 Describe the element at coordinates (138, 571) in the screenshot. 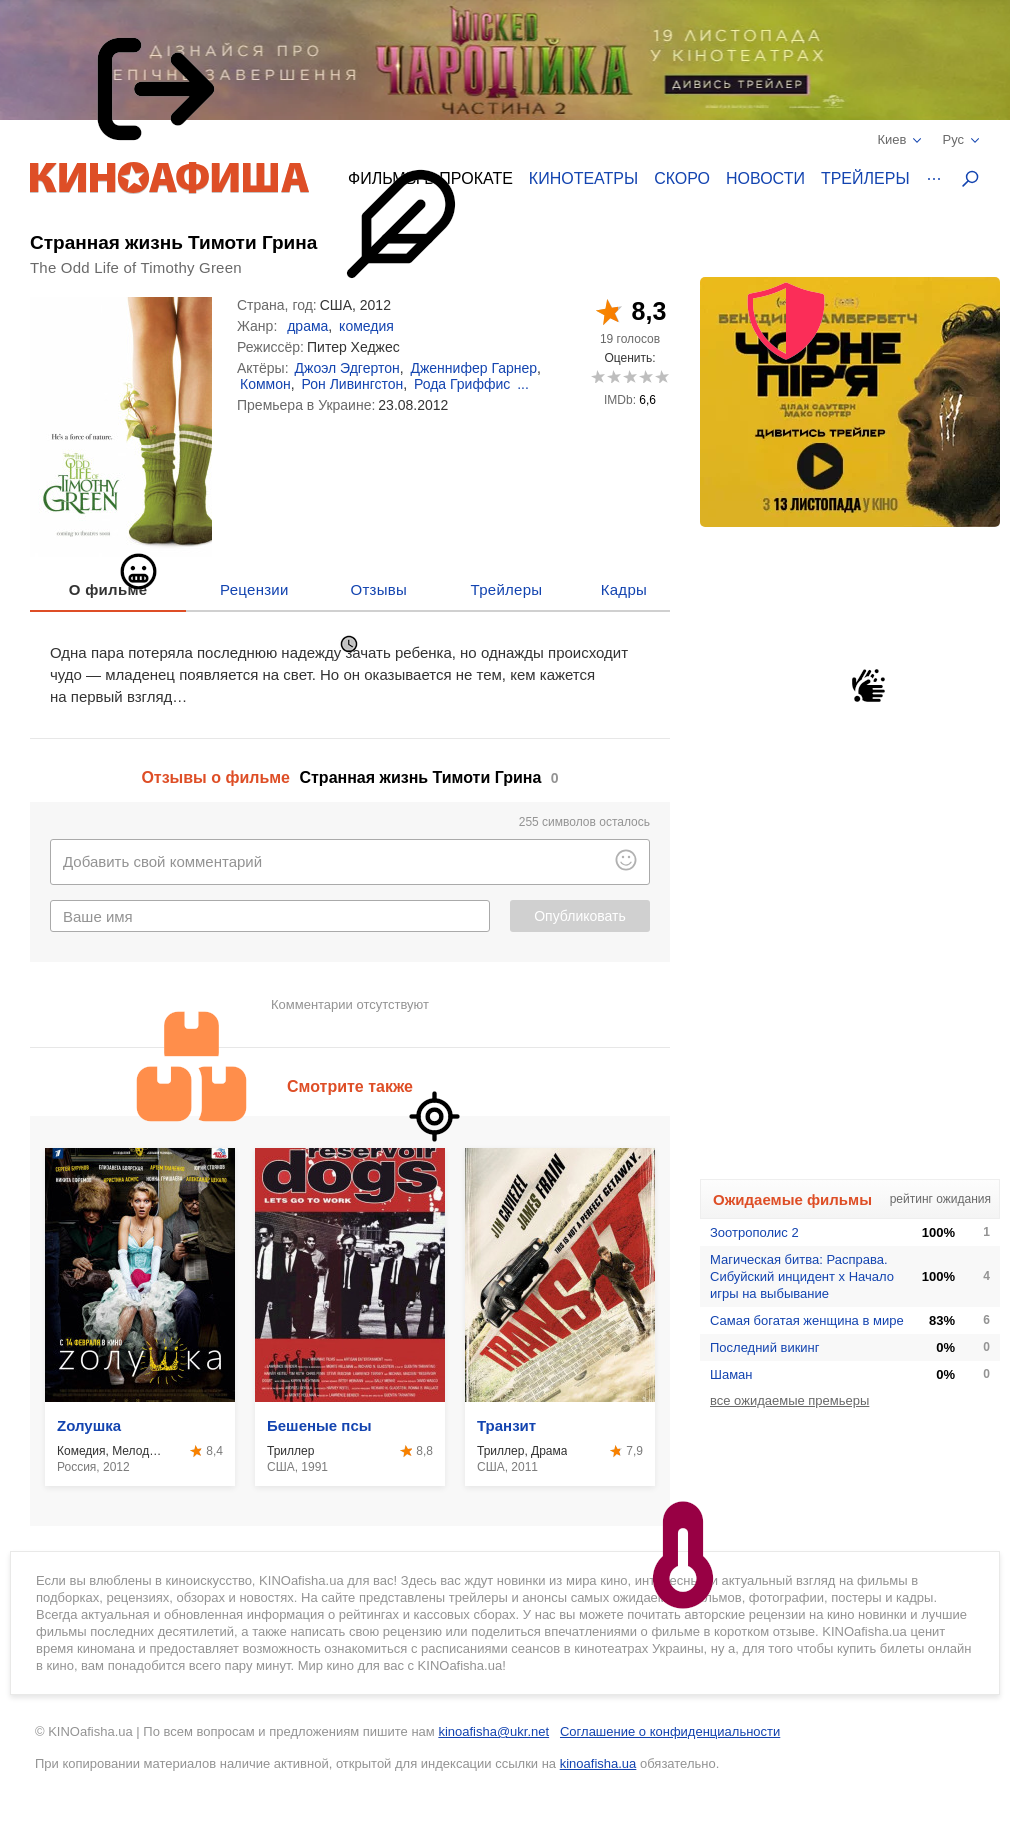

I see `indicates an awkward or uncomfortable situation` at that location.